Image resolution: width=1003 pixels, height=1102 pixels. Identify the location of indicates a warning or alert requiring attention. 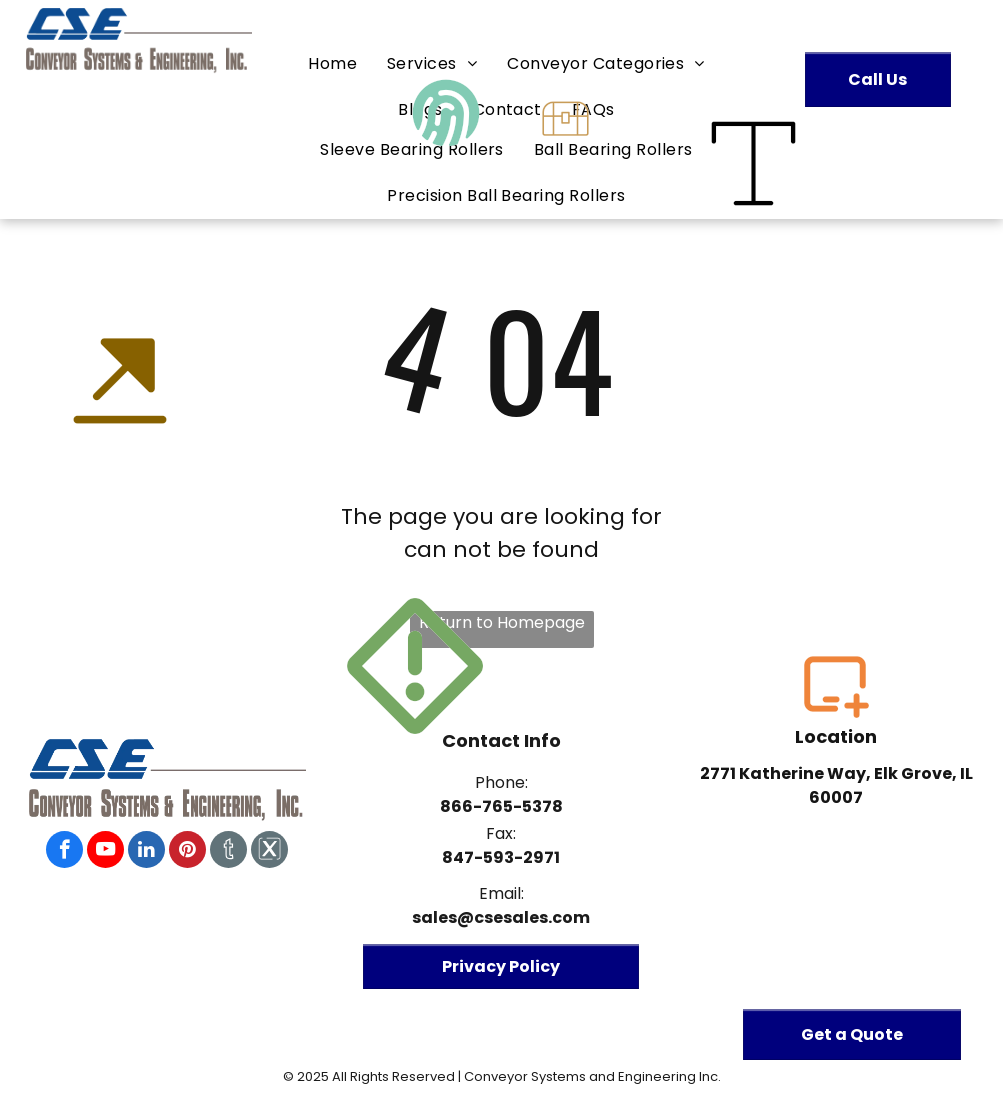
(415, 666).